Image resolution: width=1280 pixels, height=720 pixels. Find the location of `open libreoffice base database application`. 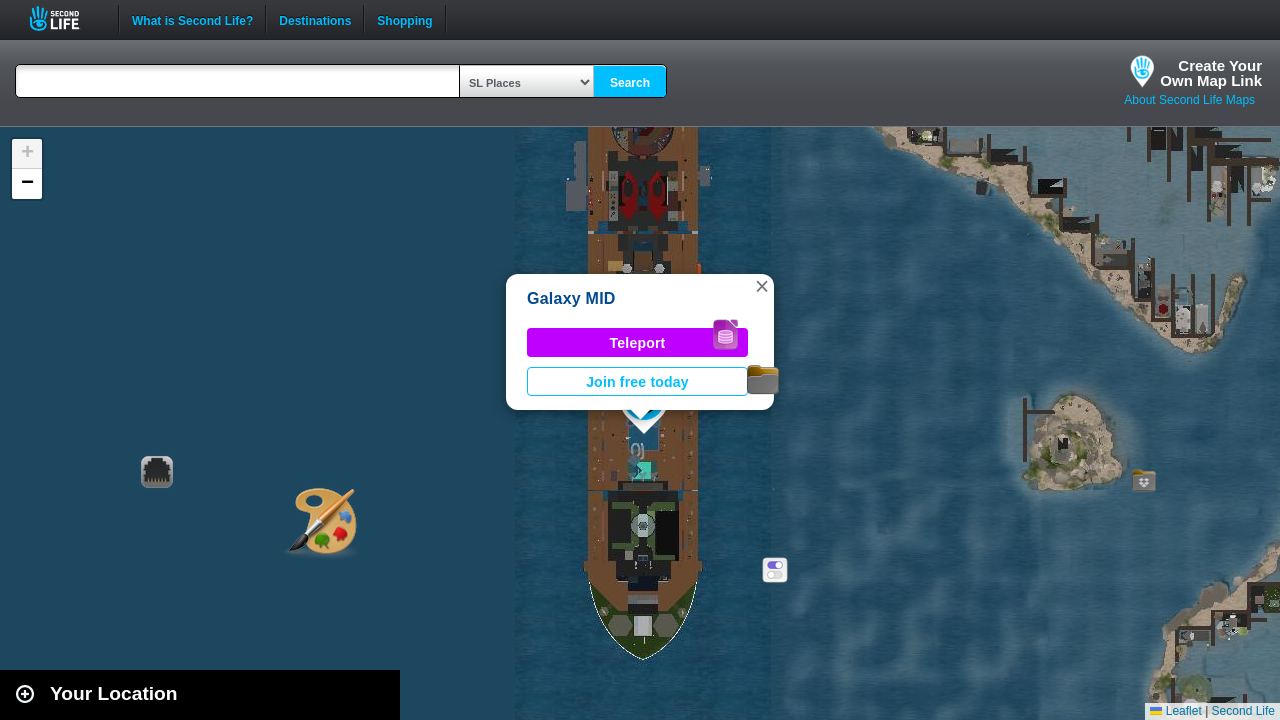

open libreoffice base database application is located at coordinates (725, 334).